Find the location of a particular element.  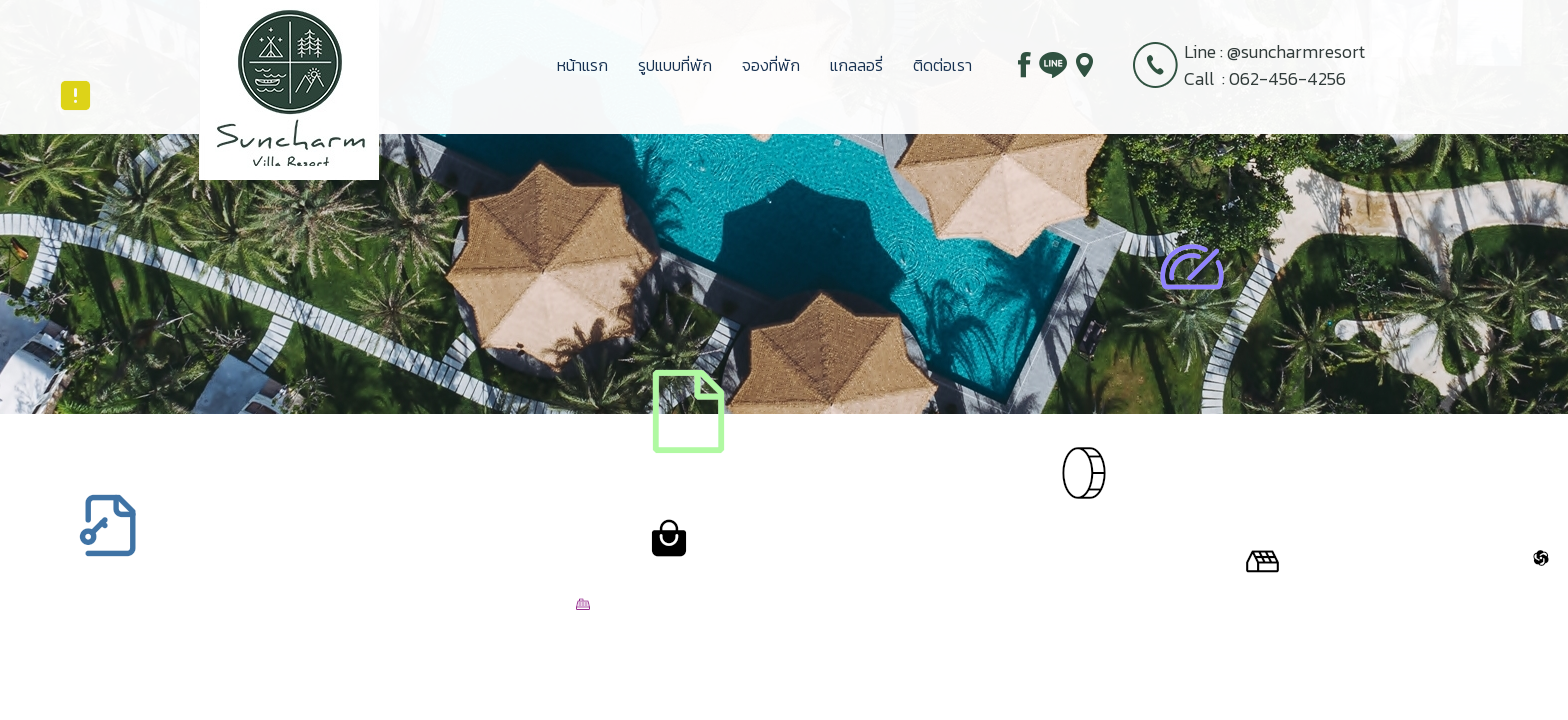

open OpenAI or ChatGPT app is located at coordinates (1541, 558).